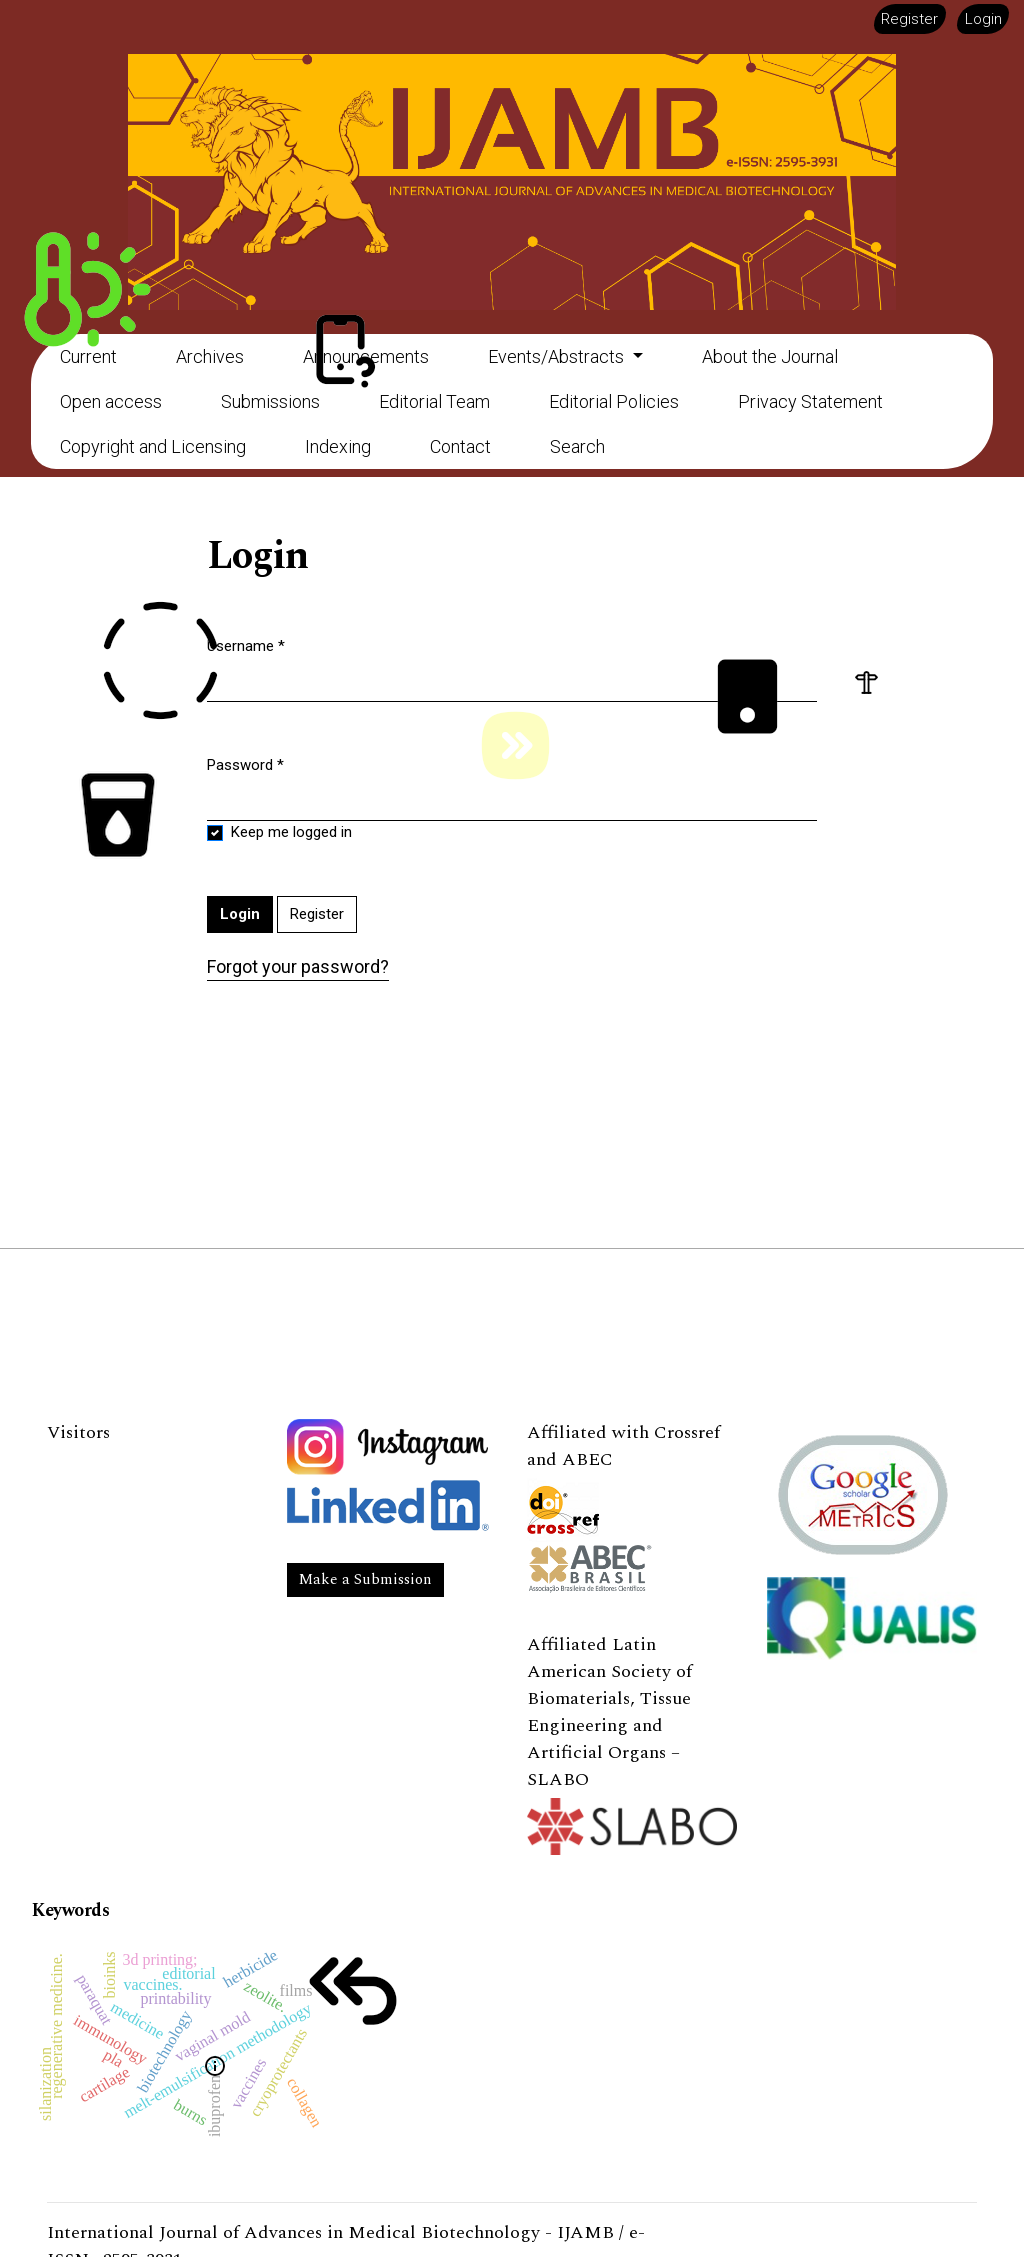 This screenshot has width=1024, height=2257. What do you see at coordinates (353, 1991) in the screenshot?
I see `undo multiple actions` at bounding box center [353, 1991].